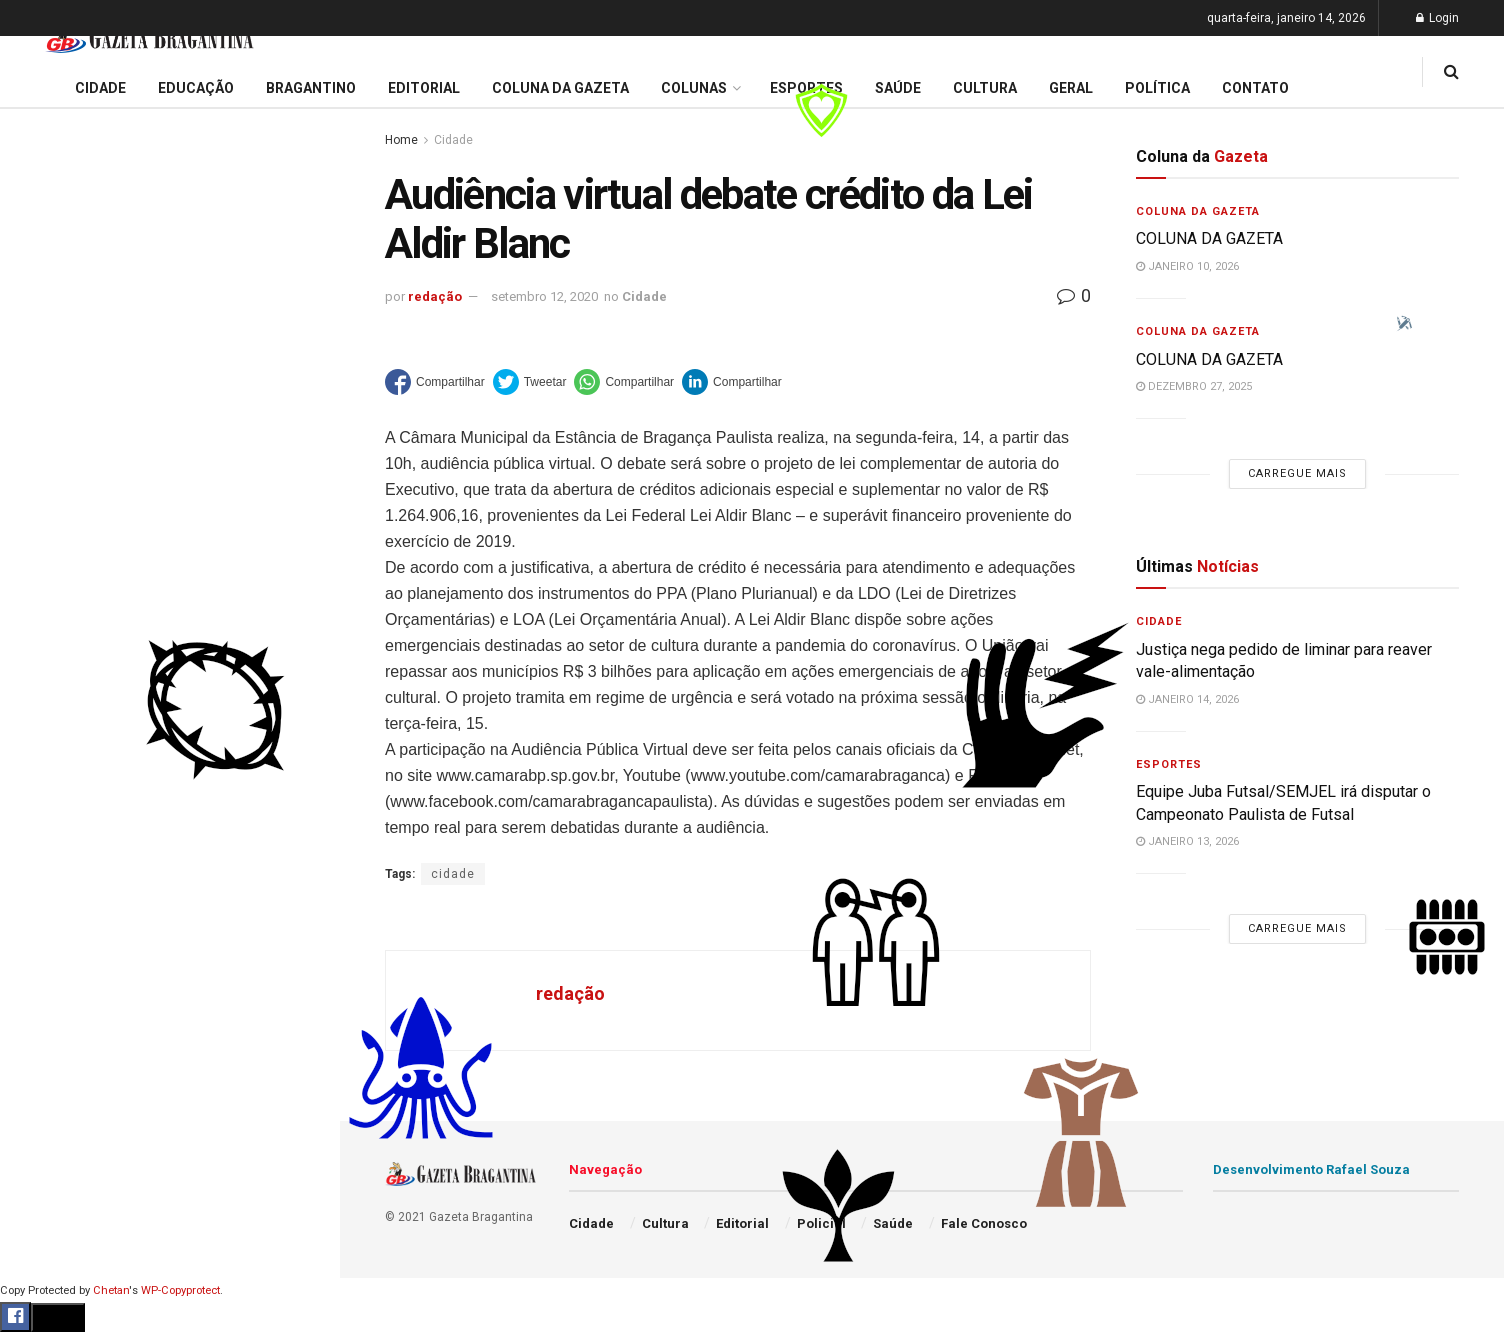  Describe the element at coordinates (1047, 703) in the screenshot. I see `cast a lightning spell` at that location.